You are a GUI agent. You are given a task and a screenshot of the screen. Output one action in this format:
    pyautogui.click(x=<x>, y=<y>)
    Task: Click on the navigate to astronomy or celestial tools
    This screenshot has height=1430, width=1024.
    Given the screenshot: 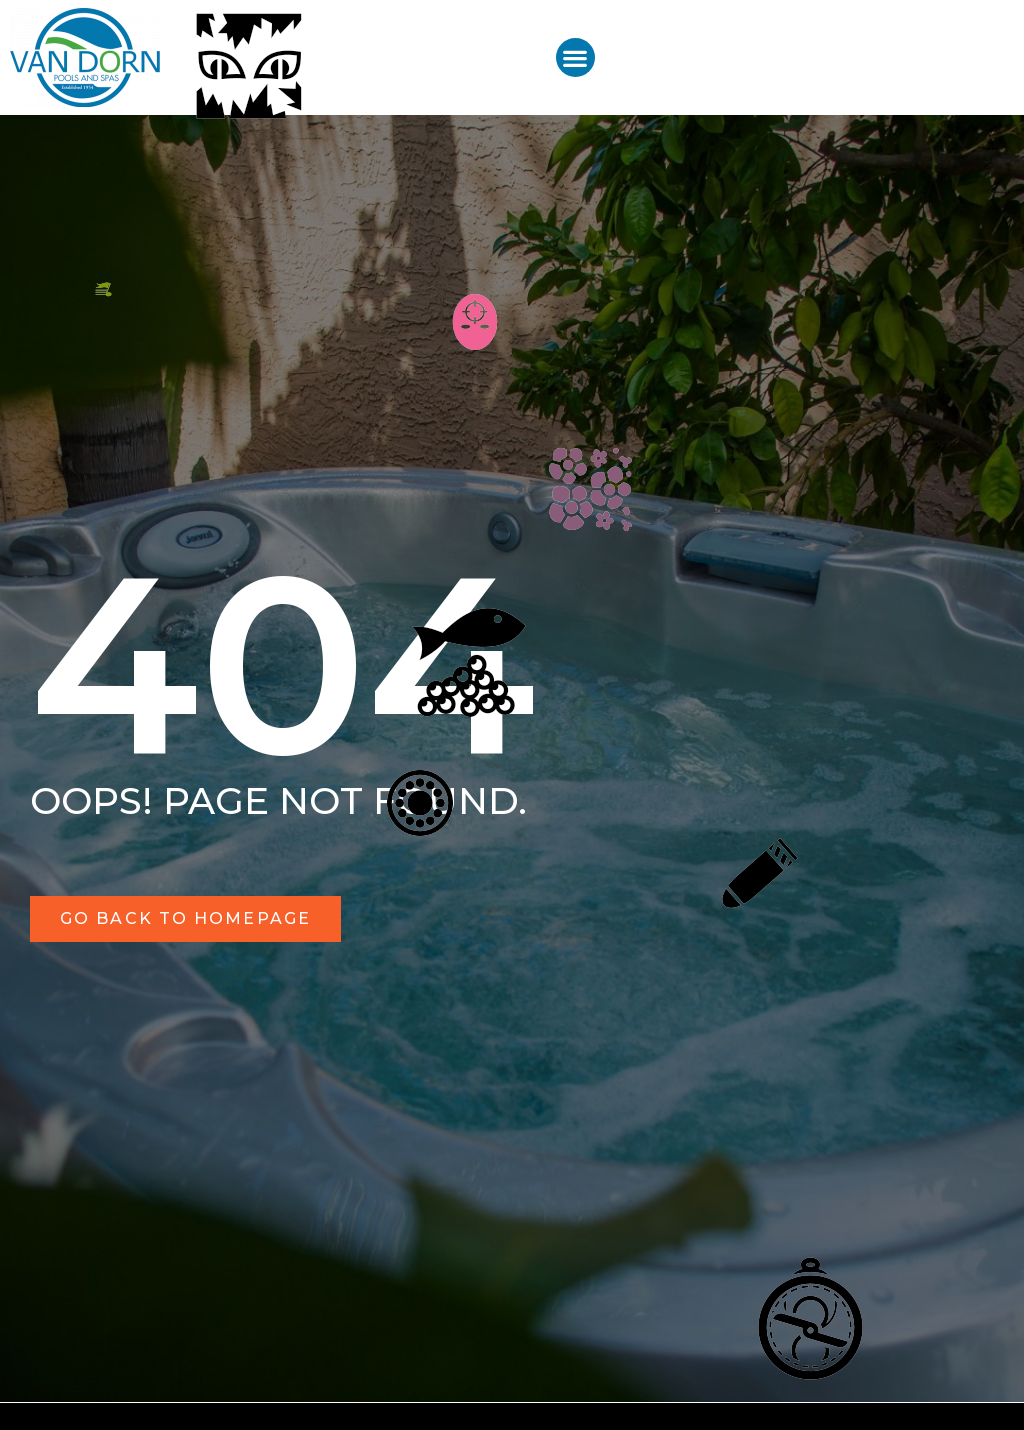 What is the action you would take?
    pyautogui.click(x=810, y=1318)
    